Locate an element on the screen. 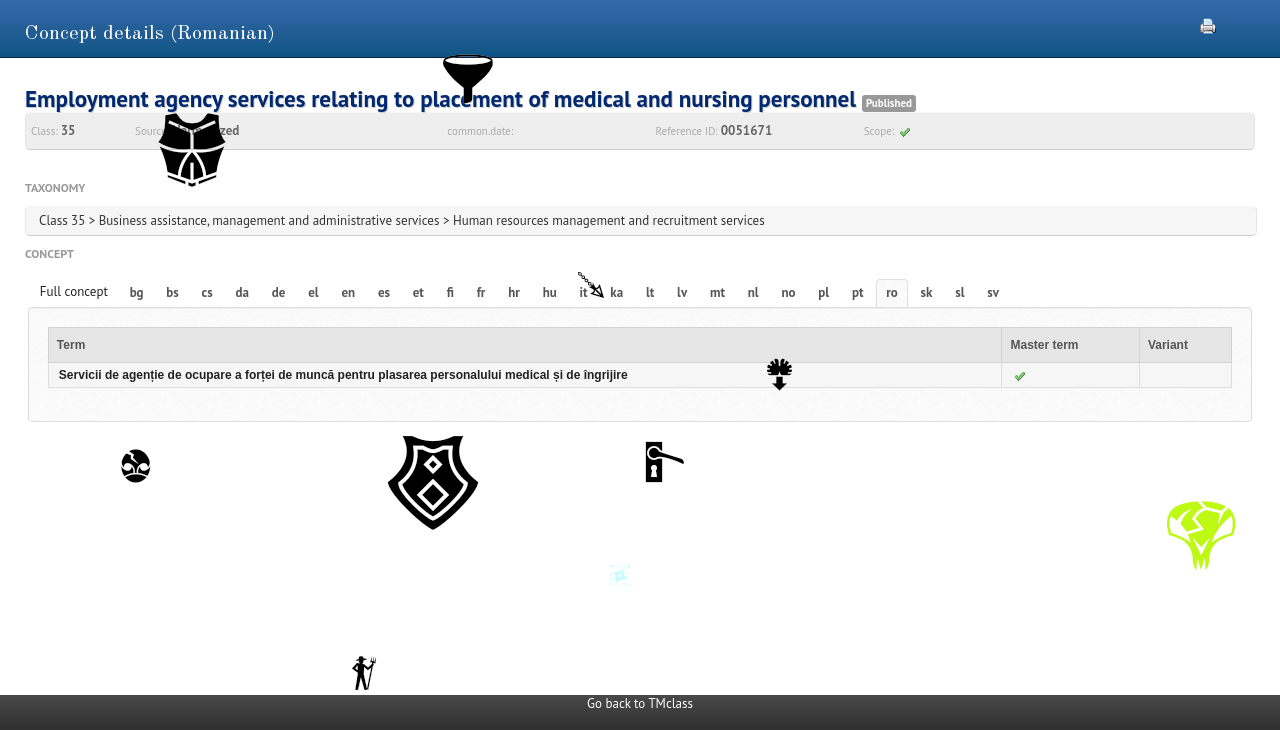  select a broken or damaged mask item is located at coordinates (136, 466).